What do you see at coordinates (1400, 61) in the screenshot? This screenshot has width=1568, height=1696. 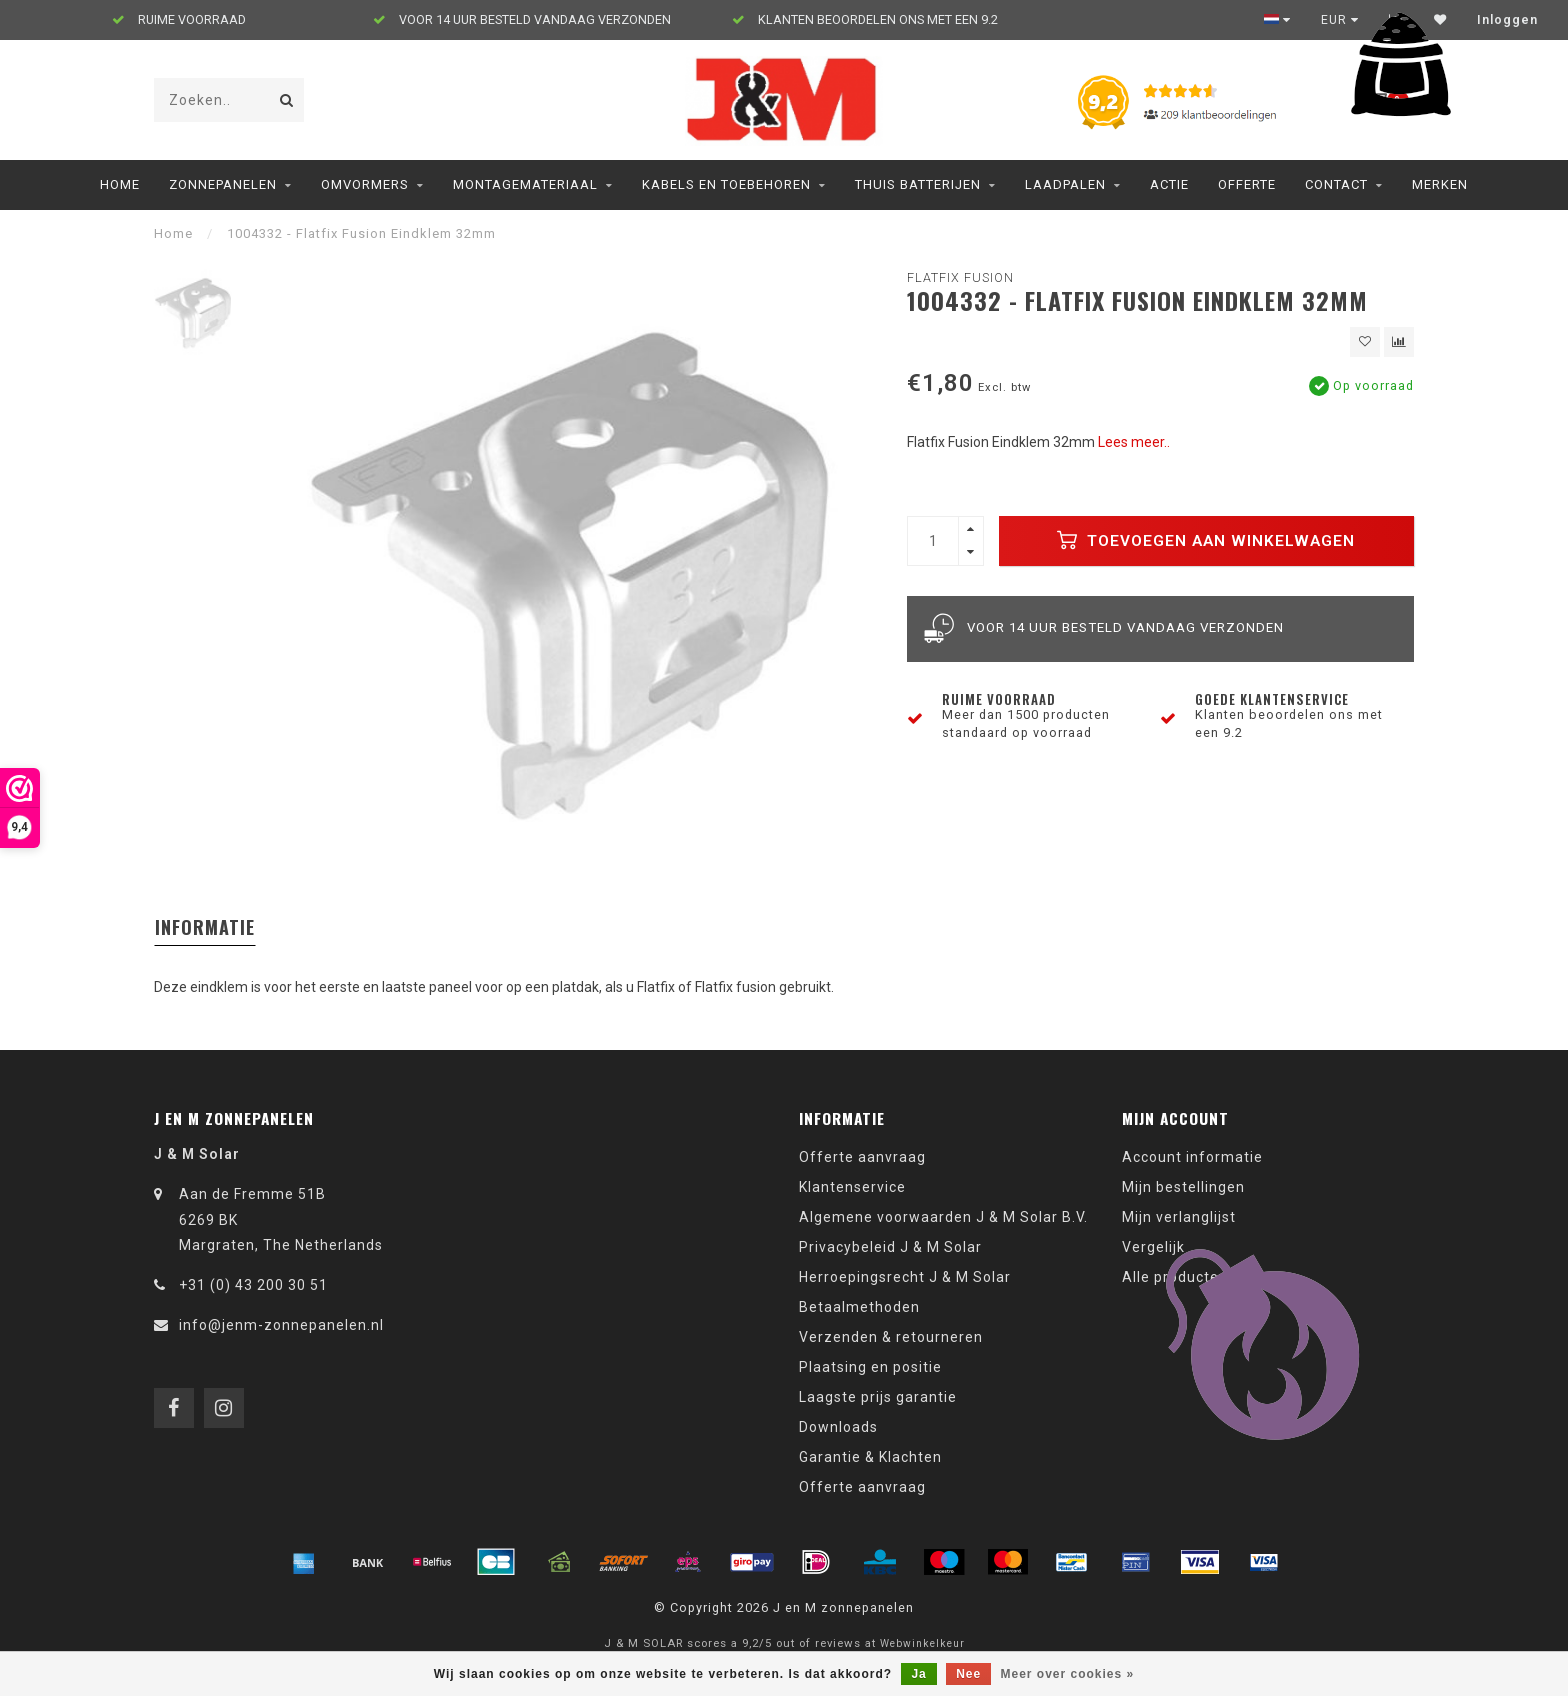 I see `indicates a powder or ingredient item in inventory` at bounding box center [1400, 61].